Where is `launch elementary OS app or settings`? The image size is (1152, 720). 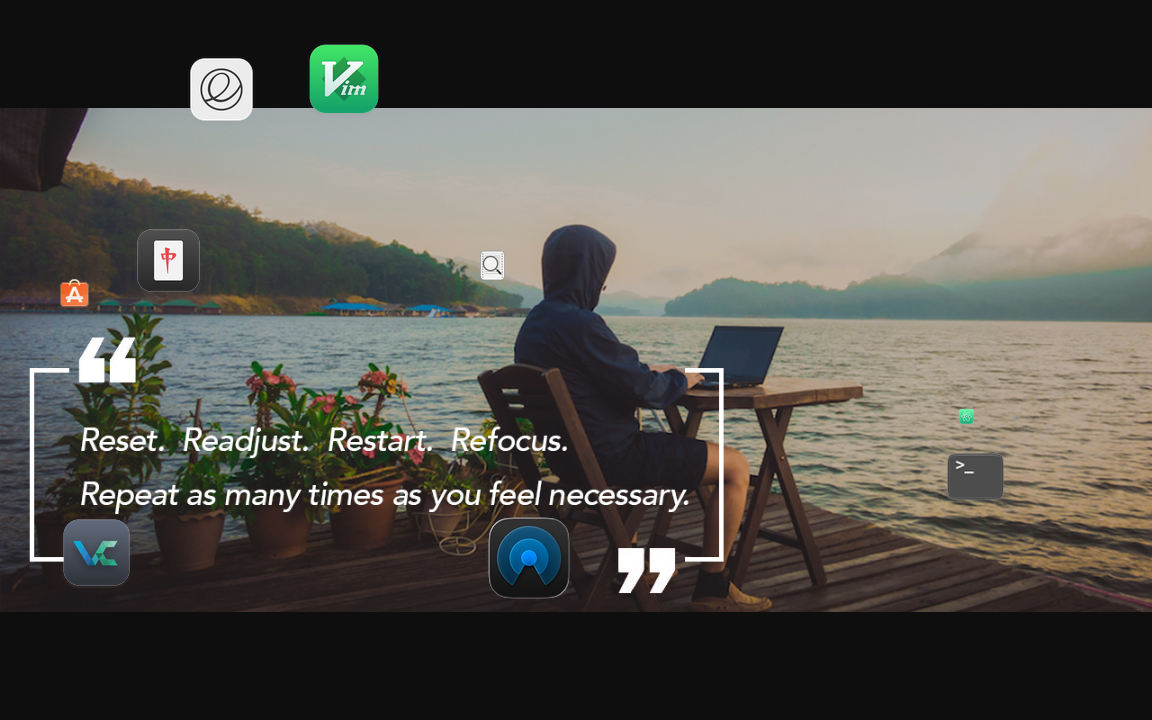
launch elementary OS app or settings is located at coordinates (221, 89).